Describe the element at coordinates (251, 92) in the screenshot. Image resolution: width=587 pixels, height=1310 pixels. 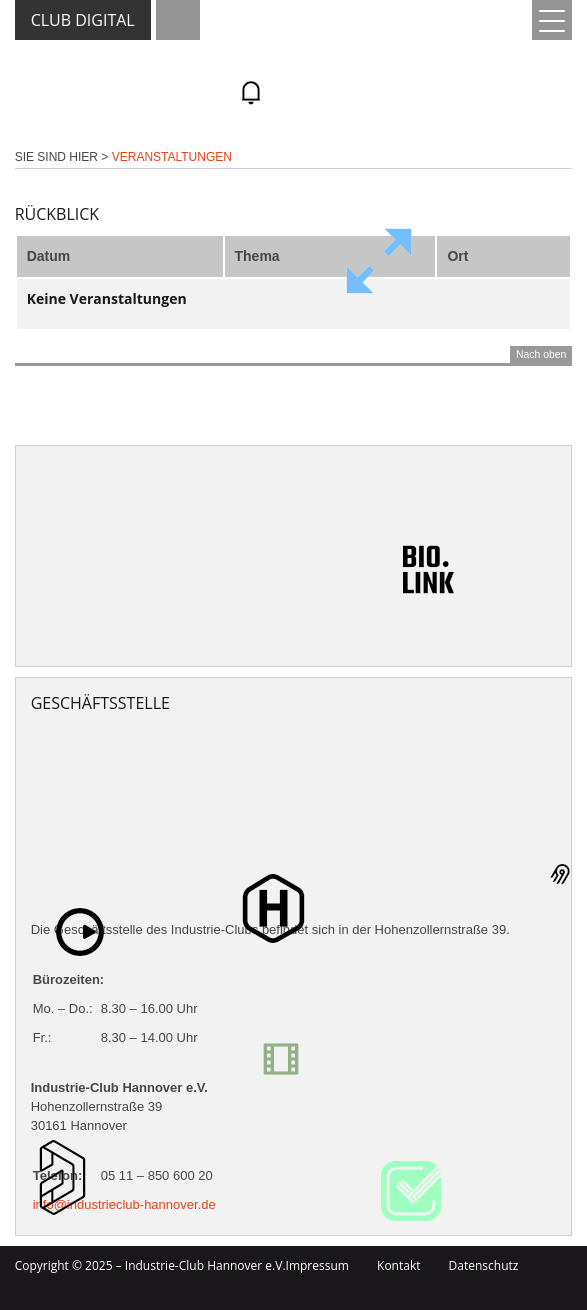
I see `view notifications` at that location.